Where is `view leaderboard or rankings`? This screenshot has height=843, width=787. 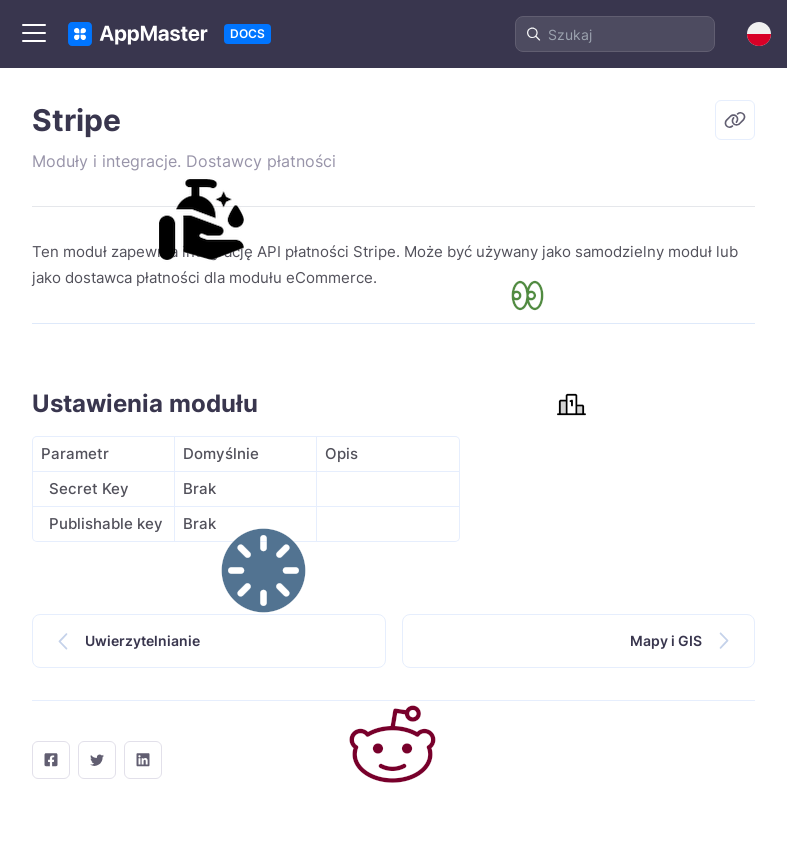
view leaderboard or rankings is located at coordinates (571, 404).